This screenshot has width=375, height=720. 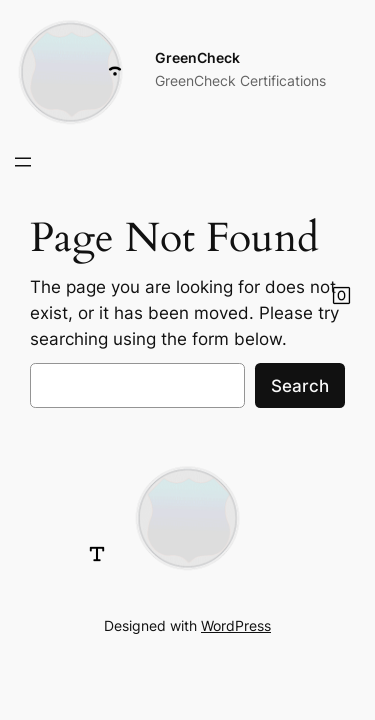 What do you see at coordinates (115, 65) in the screenshot?
I see `indicates weak wifi signal strength` at bounding box center [115, 65].